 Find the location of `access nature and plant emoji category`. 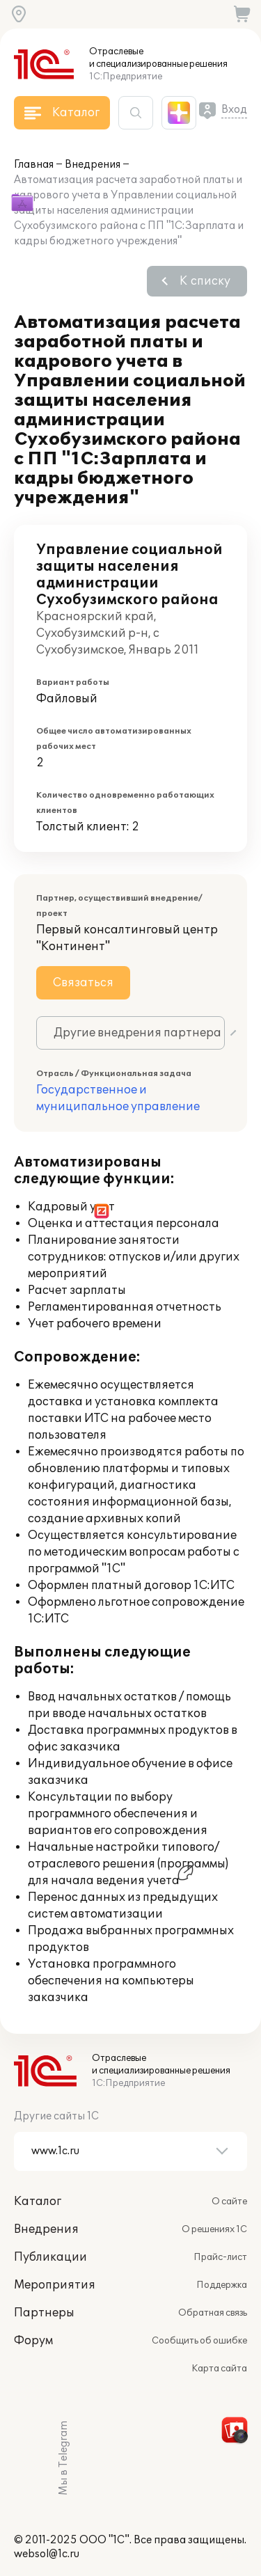

access nature and plant emoji category is located at coordinates (185, 1872).